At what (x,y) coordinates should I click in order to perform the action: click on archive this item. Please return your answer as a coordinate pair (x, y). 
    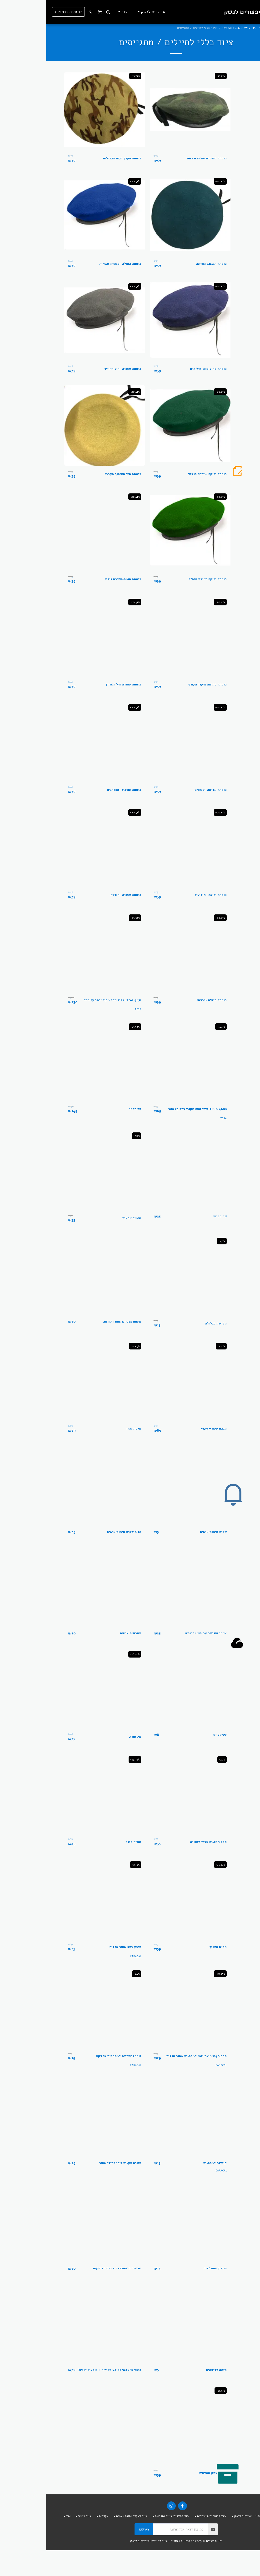
    Looking at the image, I should click on (228, 2474).